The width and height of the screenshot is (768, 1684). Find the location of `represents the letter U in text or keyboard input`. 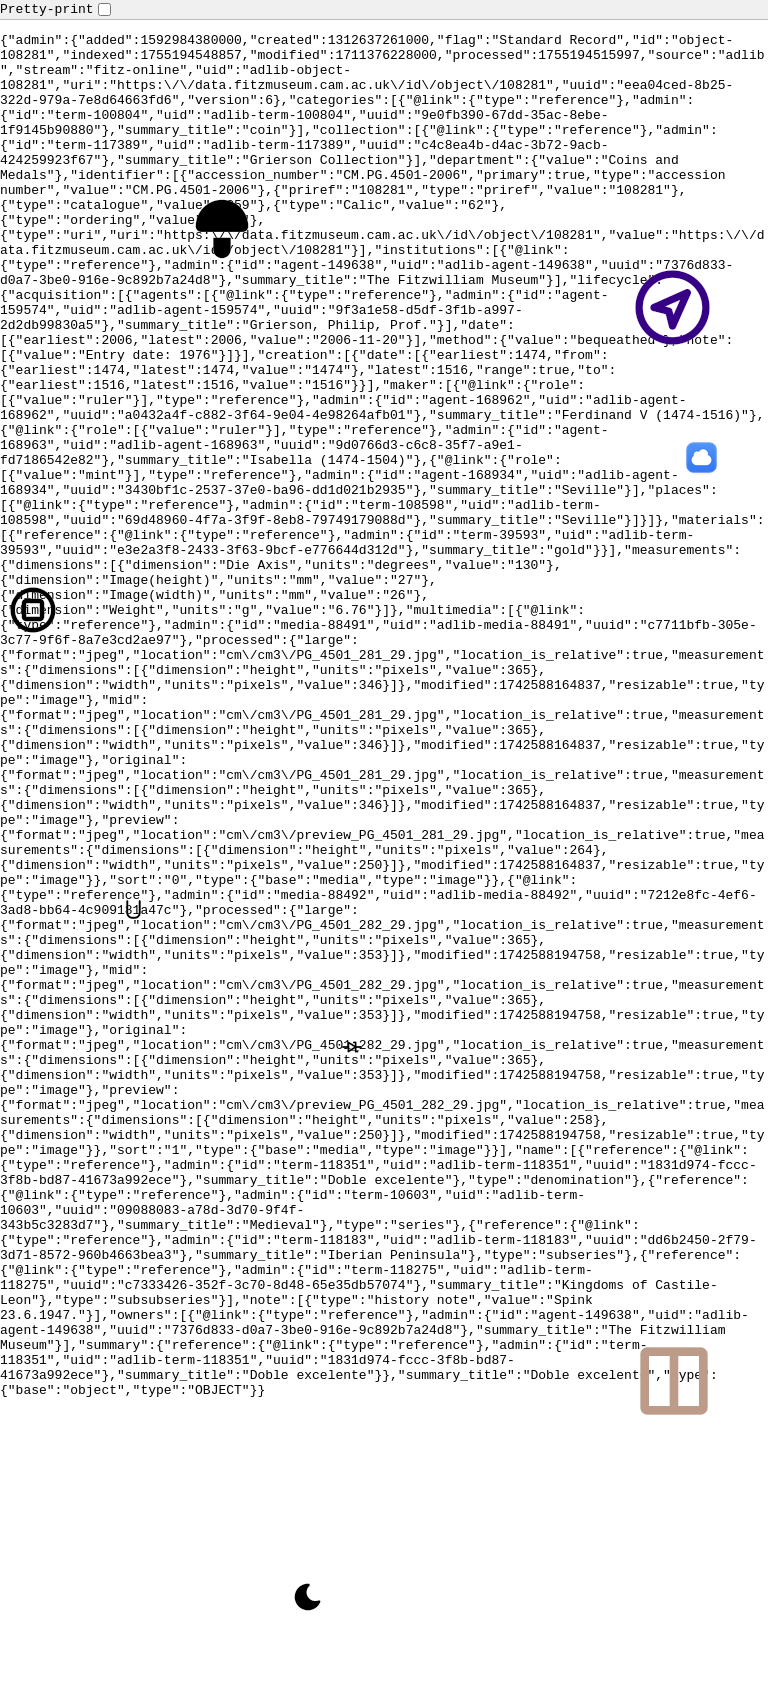

represents the letter U in text or keyboard input is located at coordinates (133, 909).